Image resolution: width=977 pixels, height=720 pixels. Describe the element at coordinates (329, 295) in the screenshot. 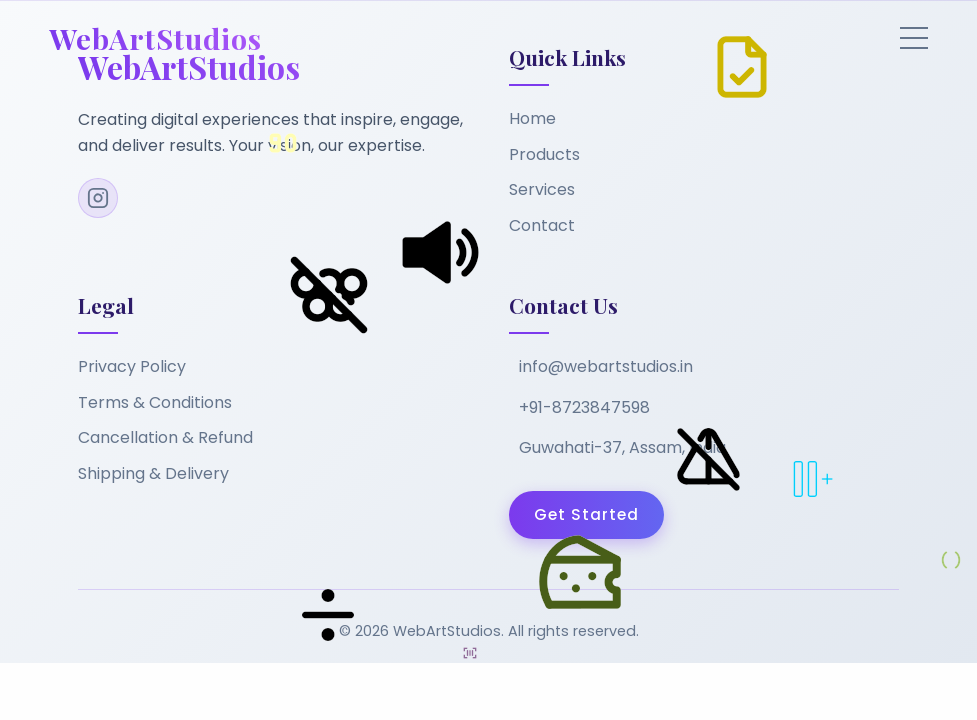

I see `olympics feature disabled` at that location.